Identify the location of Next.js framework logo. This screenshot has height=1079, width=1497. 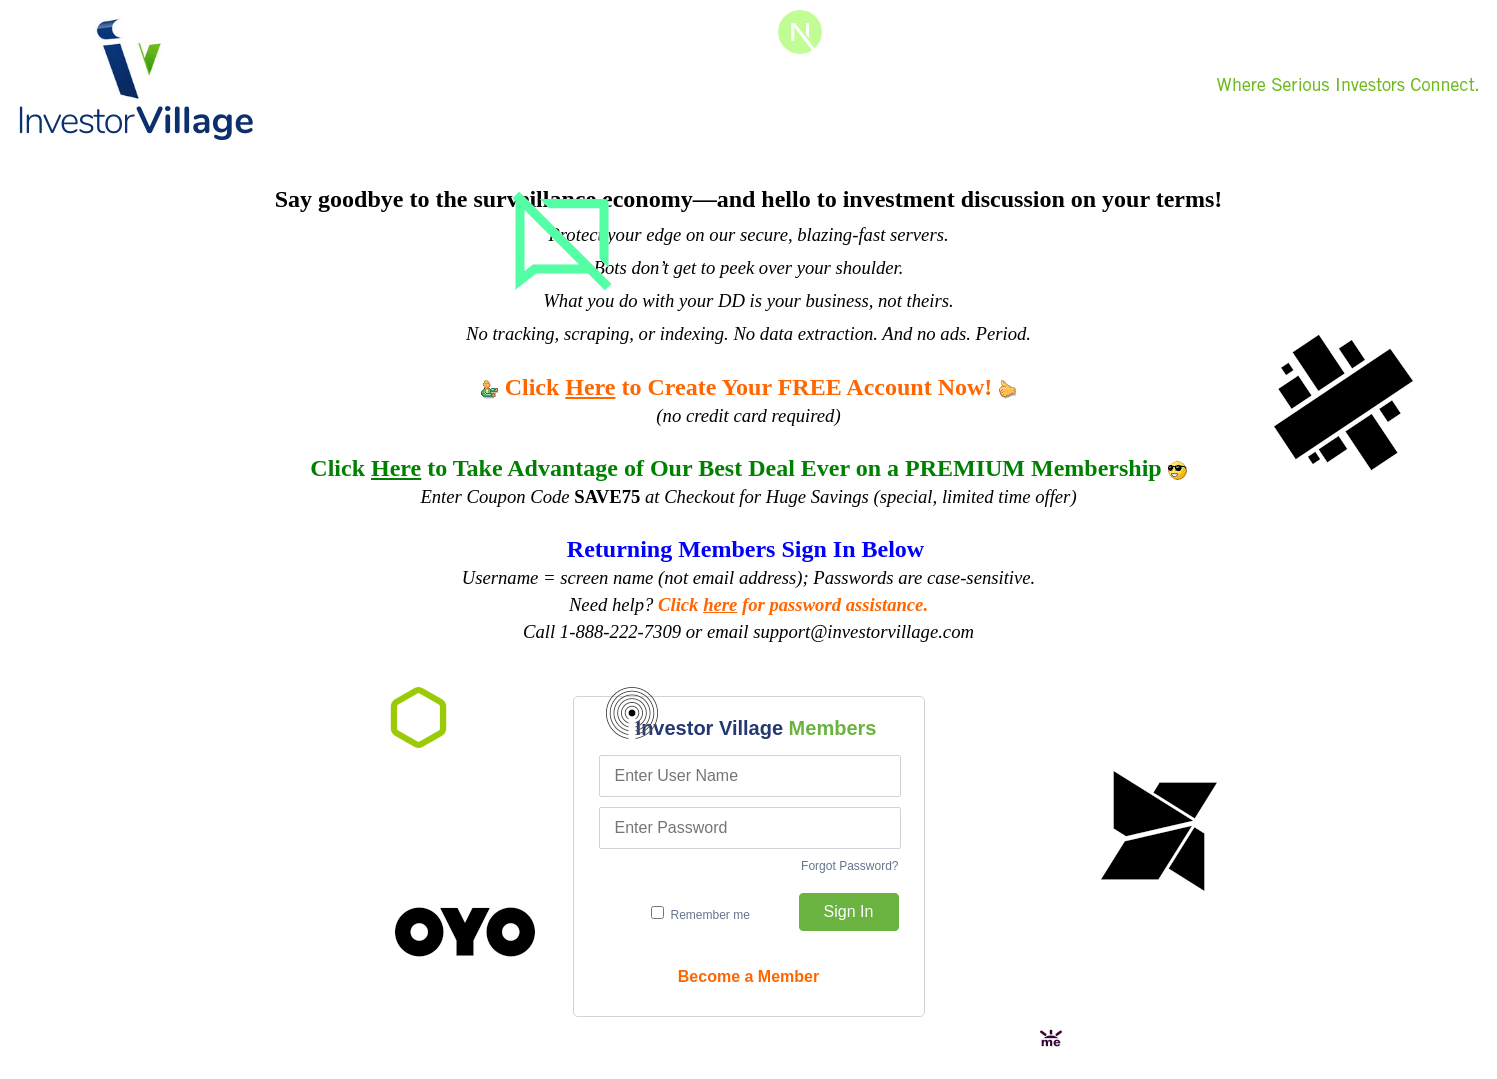
(800, 32).